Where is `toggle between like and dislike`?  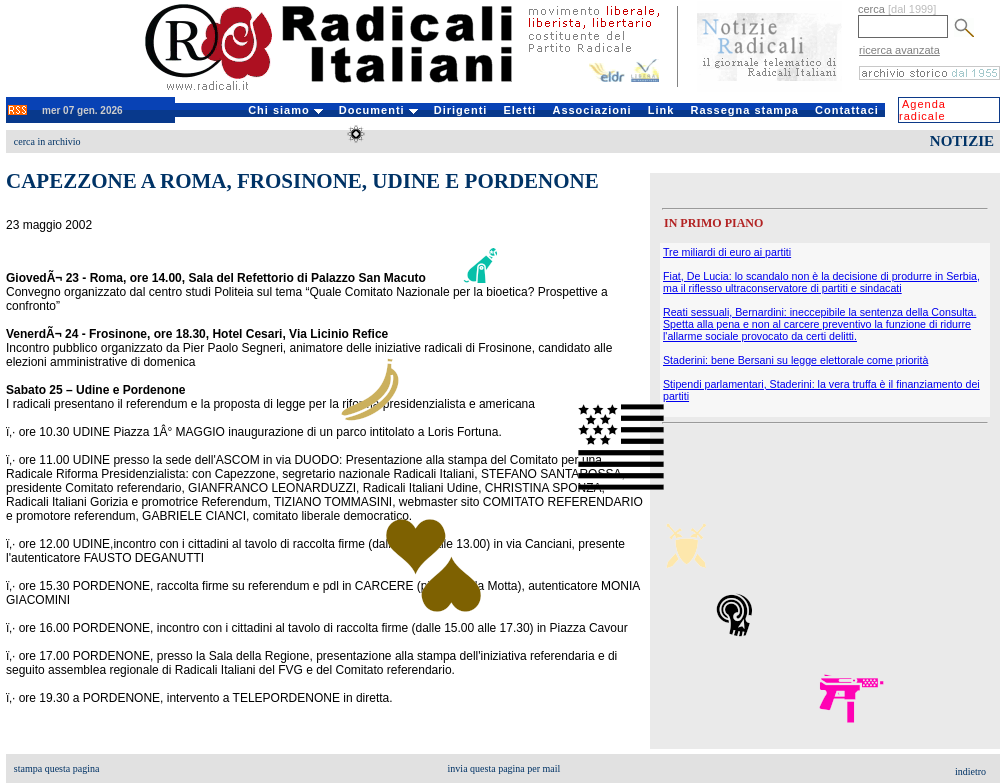 toggle between like and dislike is located at coordinates (433, 565).